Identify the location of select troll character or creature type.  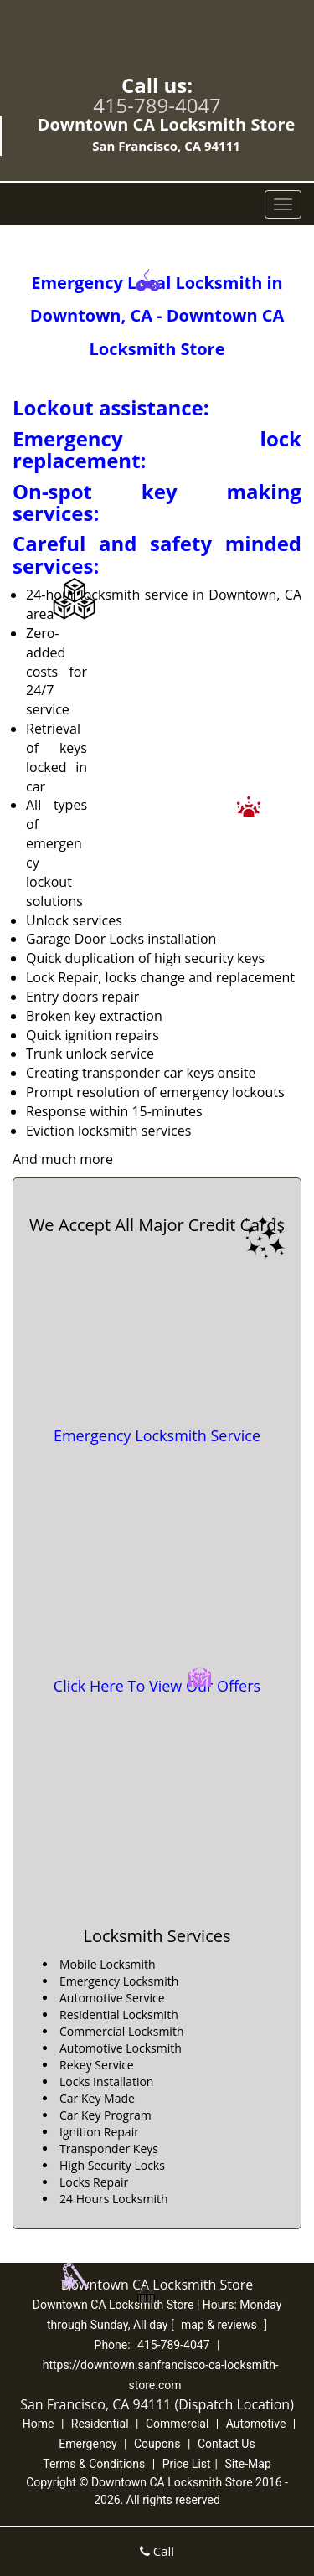
(199, 1675).